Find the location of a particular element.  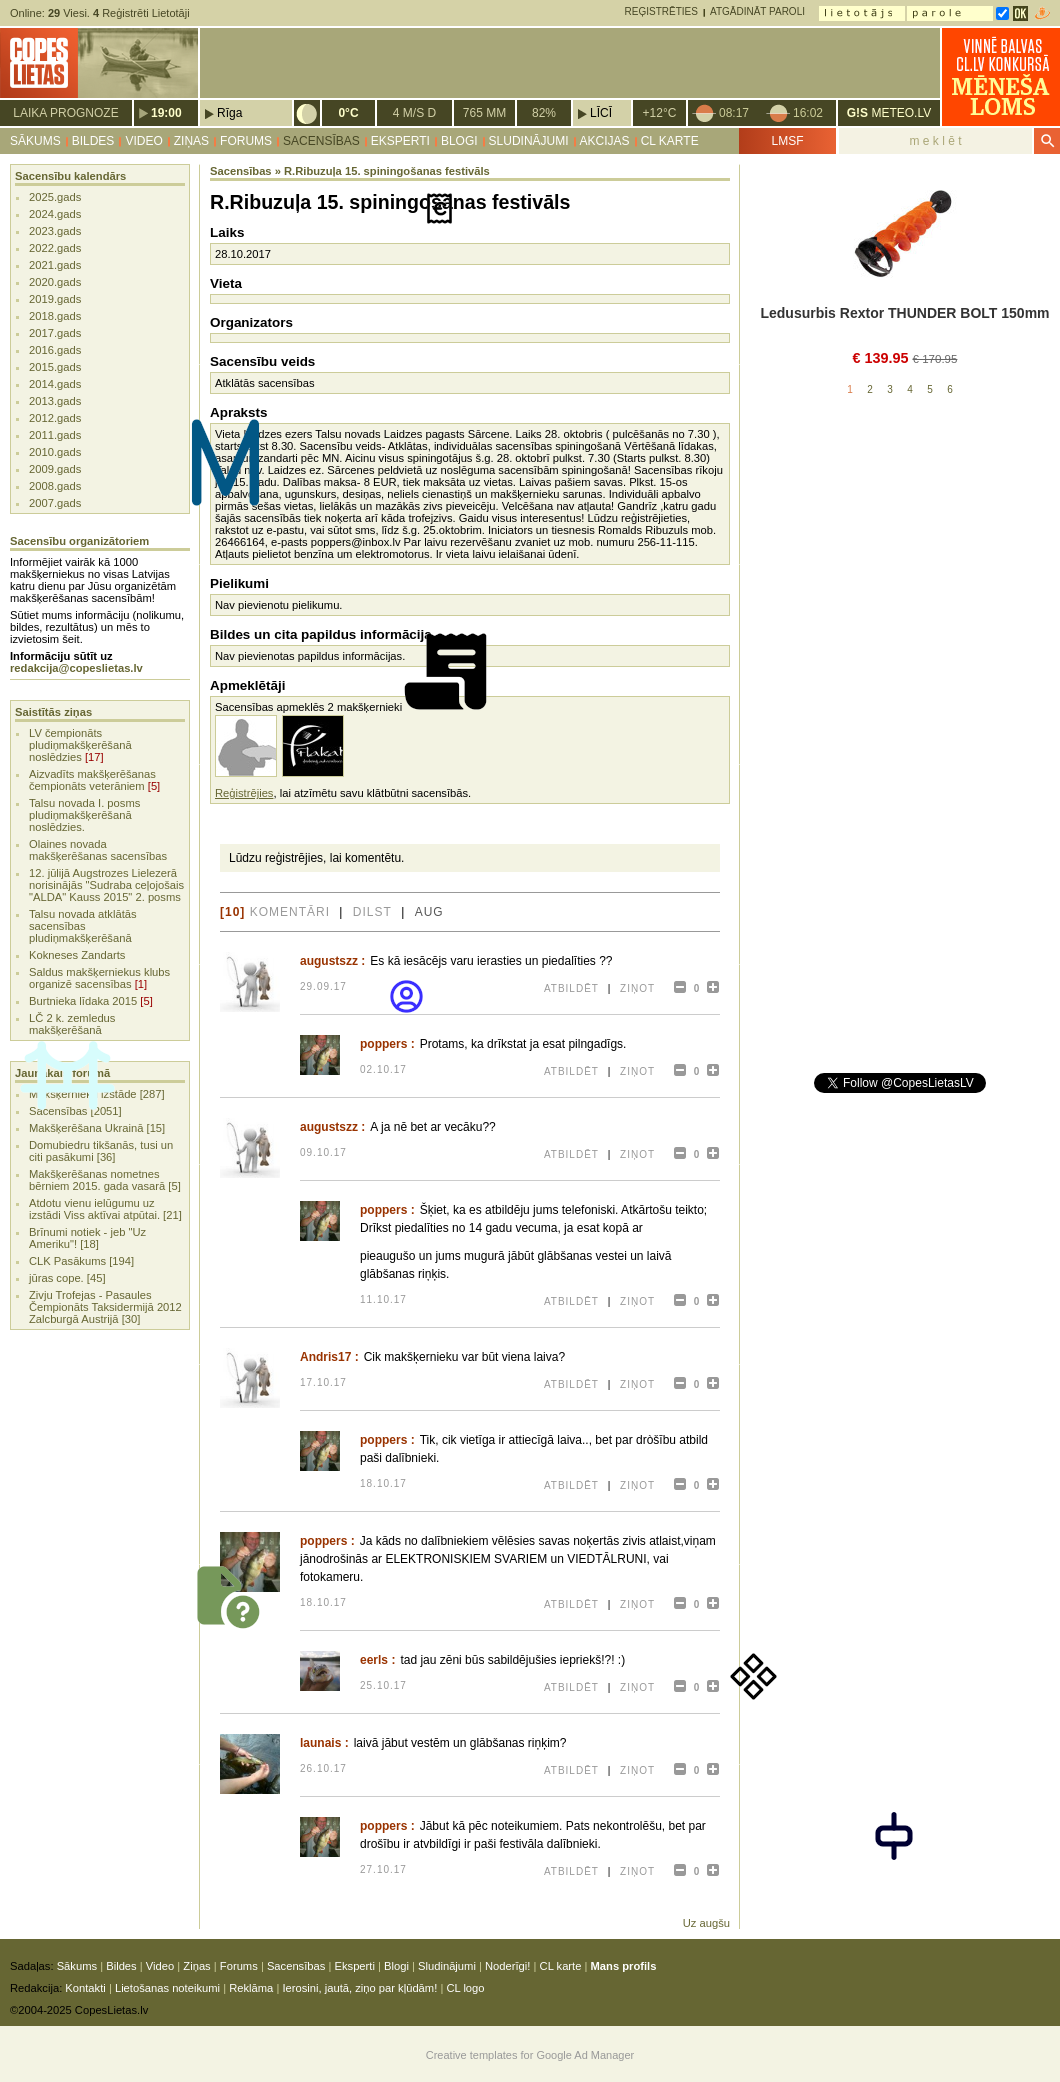

view purchase receipt or transaction history is located at coordinates (445, 671).